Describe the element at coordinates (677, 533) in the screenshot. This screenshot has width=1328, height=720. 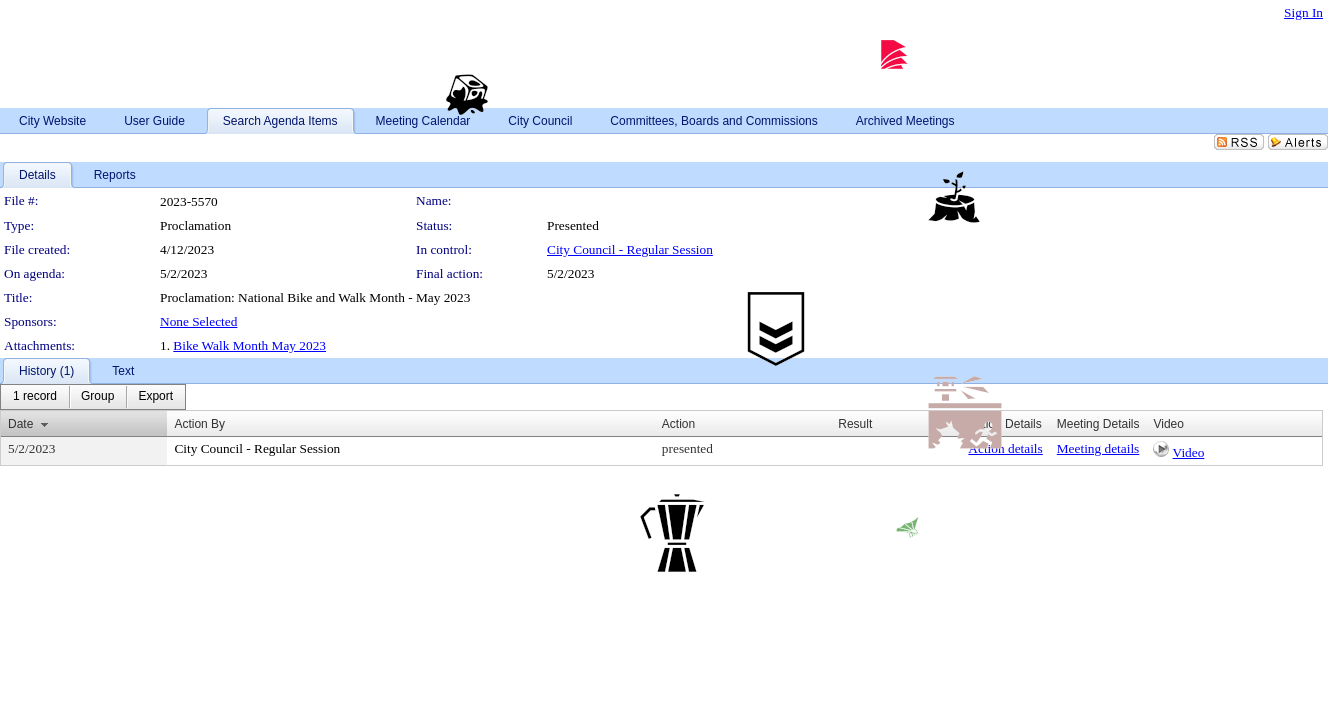
I see `browse coffee brewing recipes` at that location.